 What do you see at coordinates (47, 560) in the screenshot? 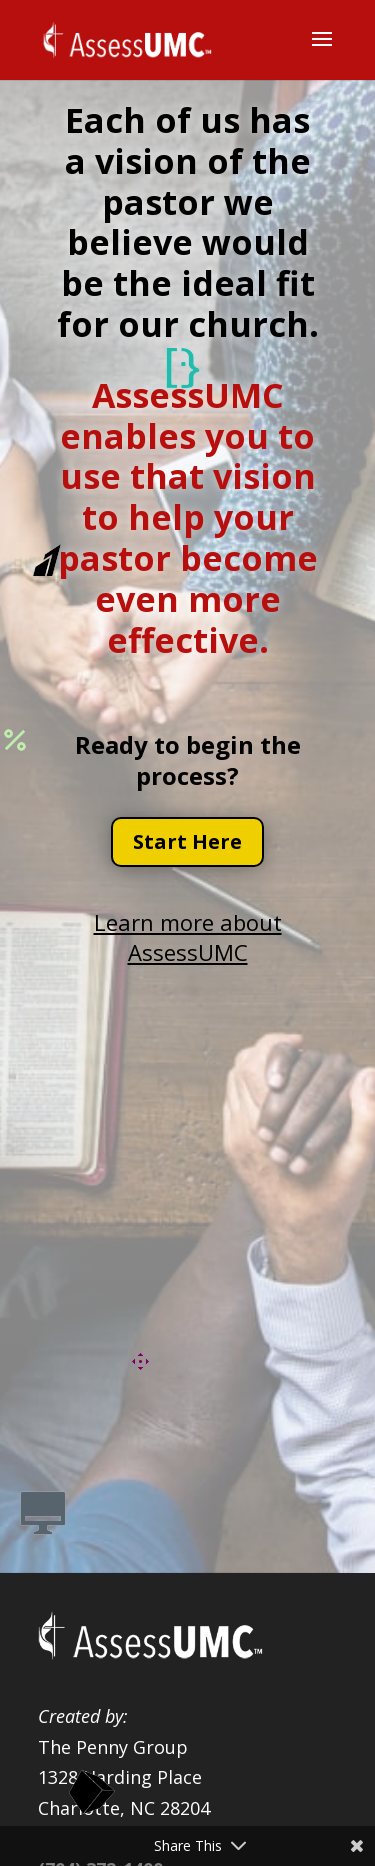
I see `razorpay payment gateway logo` at bounding box center [47, 560].